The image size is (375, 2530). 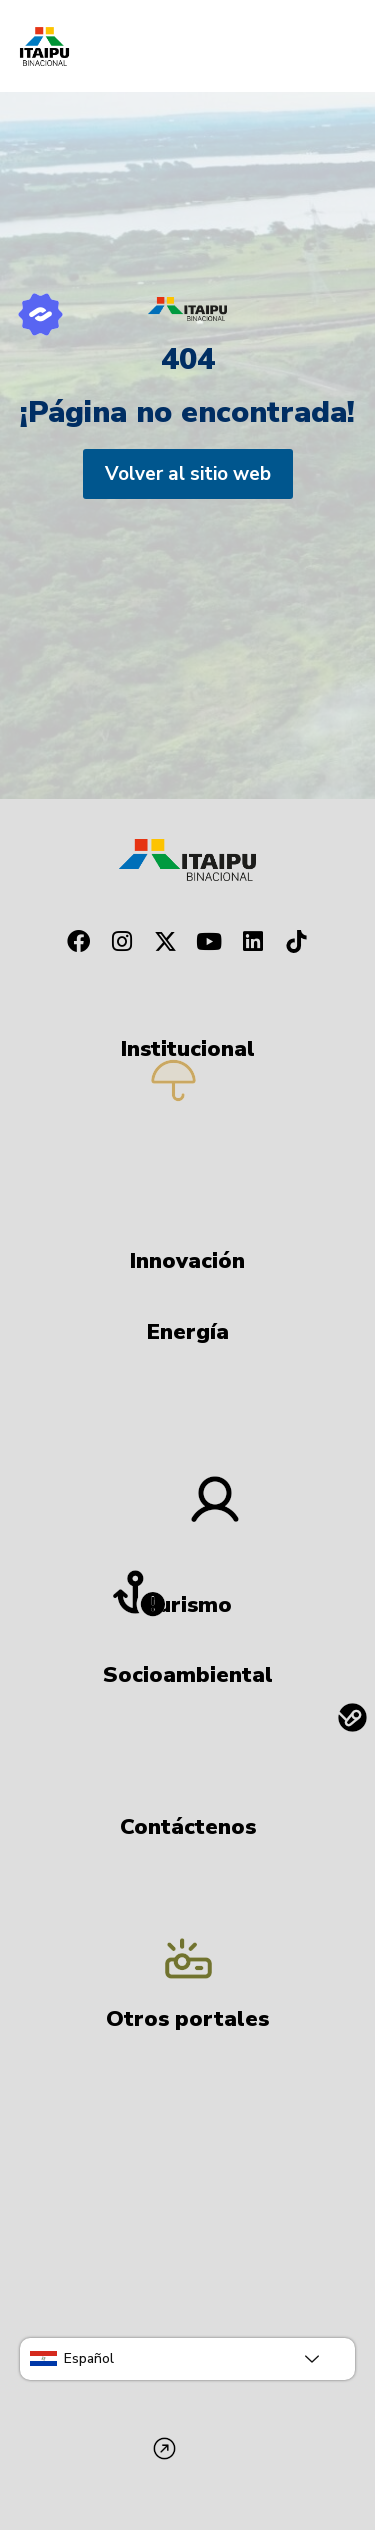 I want to click on open the Steam gaming platform, so click(x=352, y=1717).